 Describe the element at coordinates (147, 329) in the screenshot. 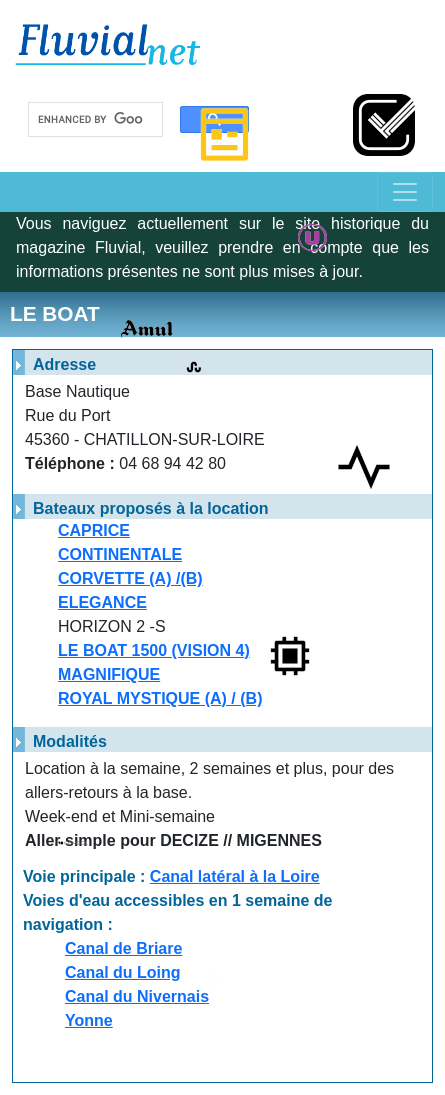

I see `Amul brand logo` at that location.